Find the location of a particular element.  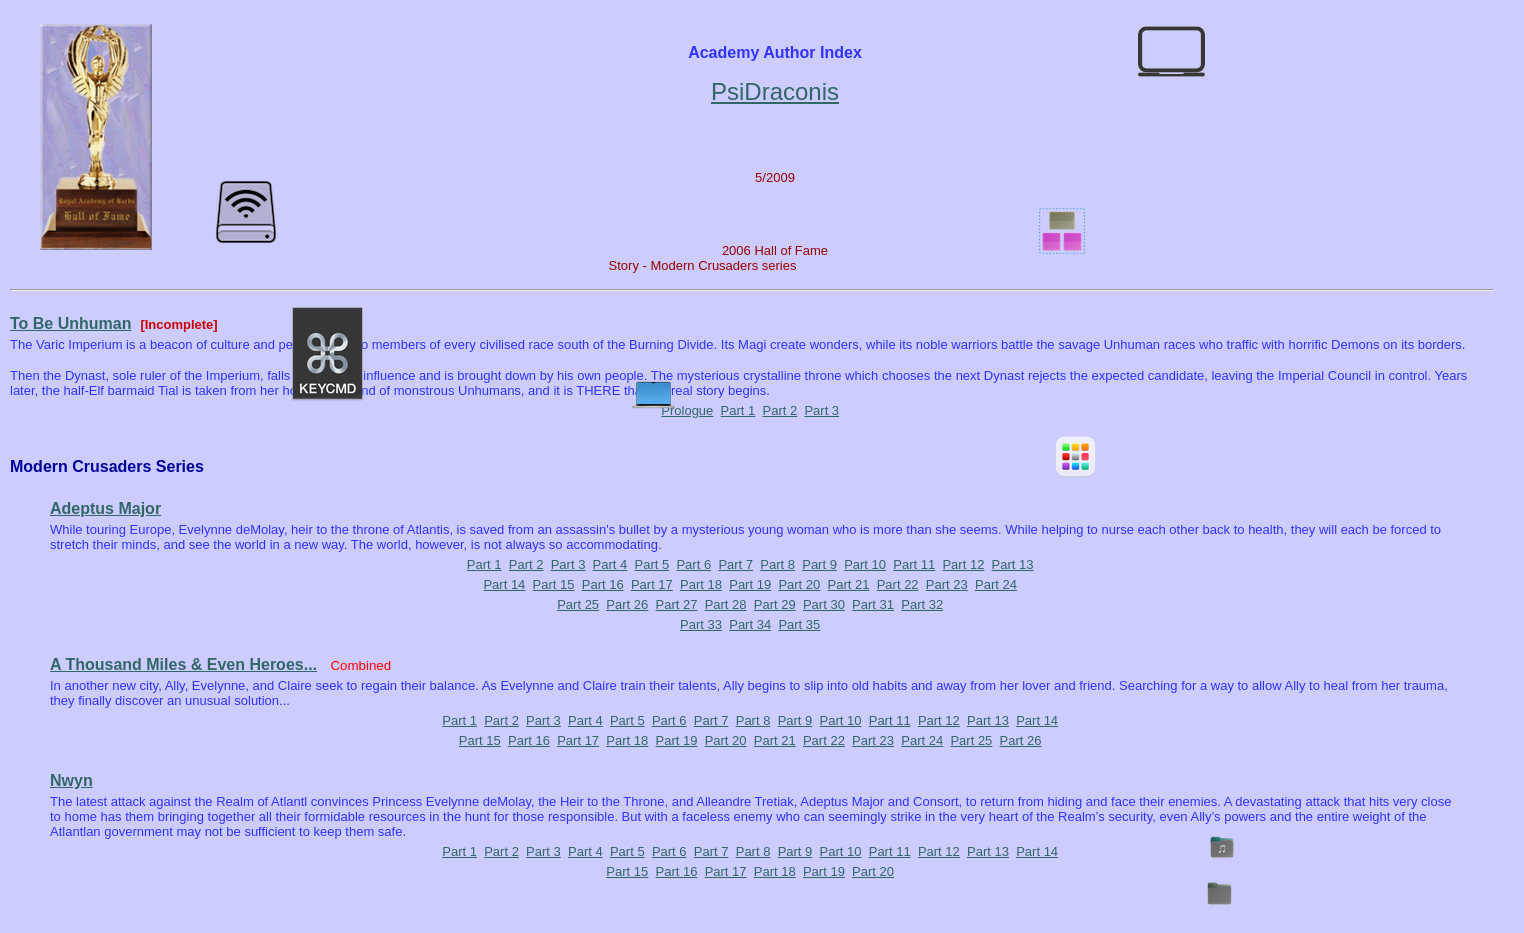

open your music folder is located at coordinates (1222, 847).